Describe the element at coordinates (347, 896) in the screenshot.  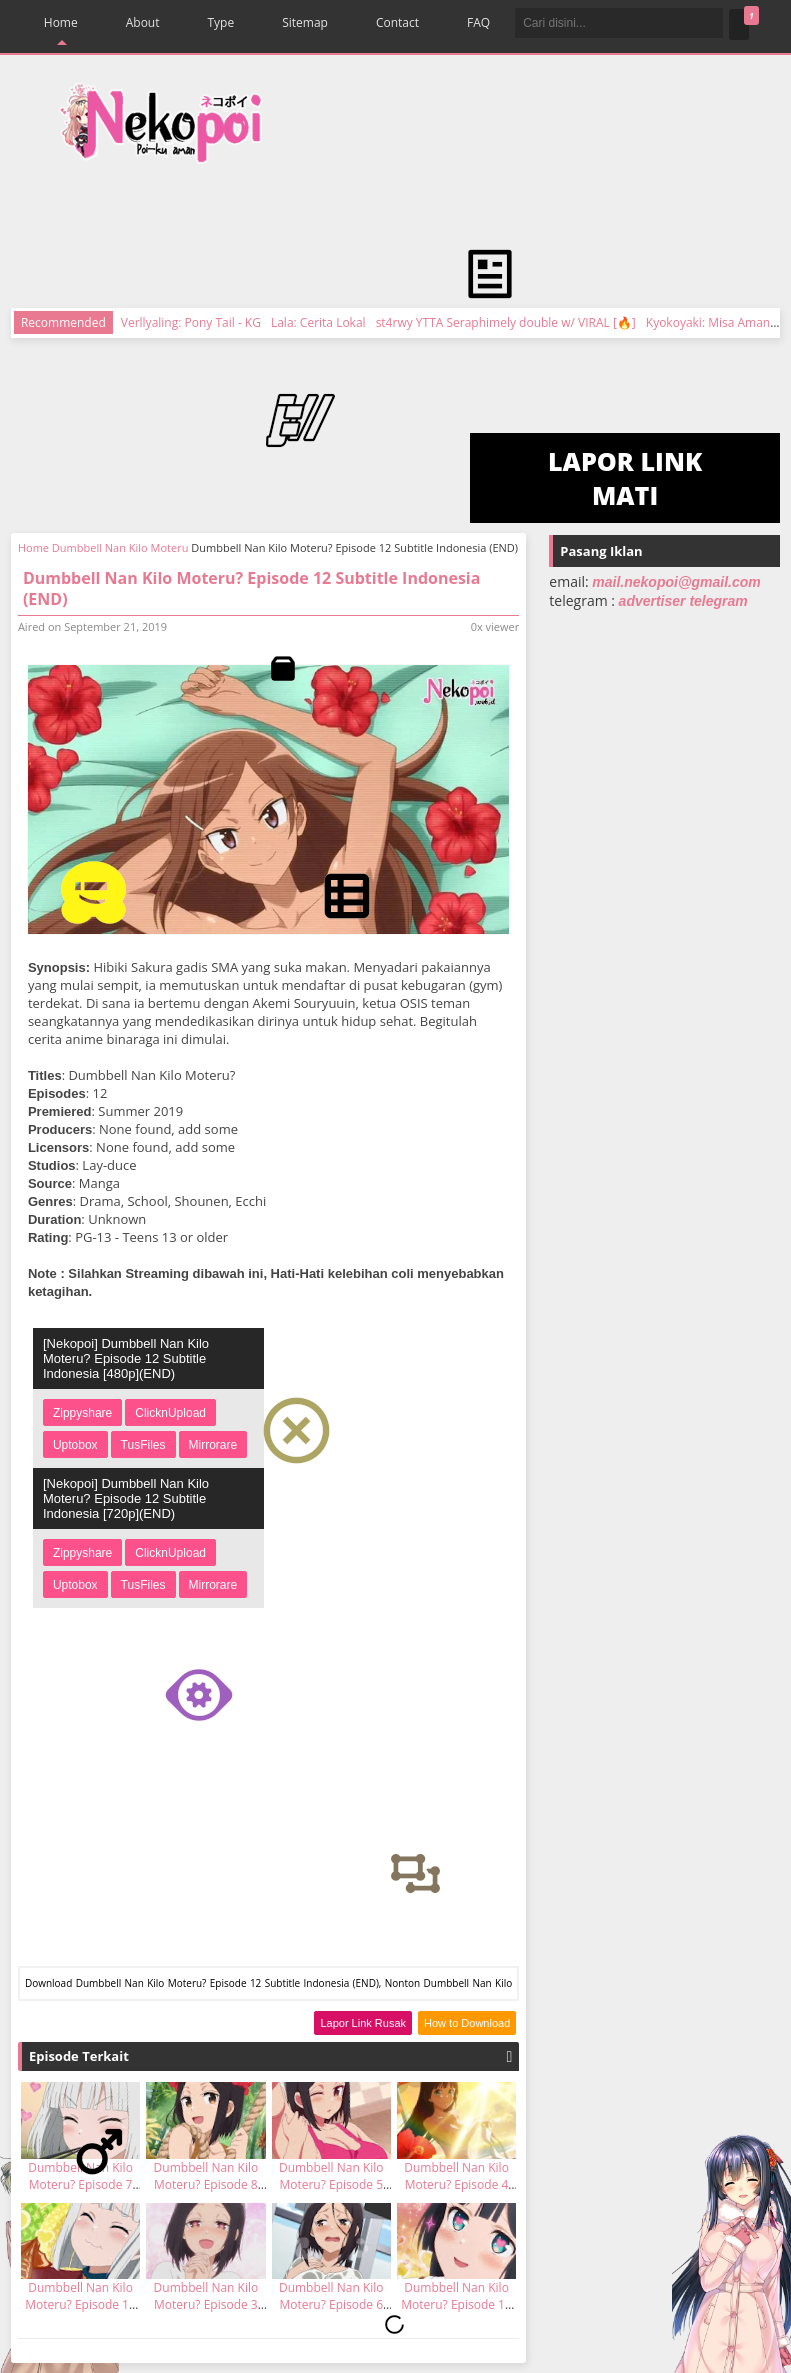
I see `switch to list view` at that location.